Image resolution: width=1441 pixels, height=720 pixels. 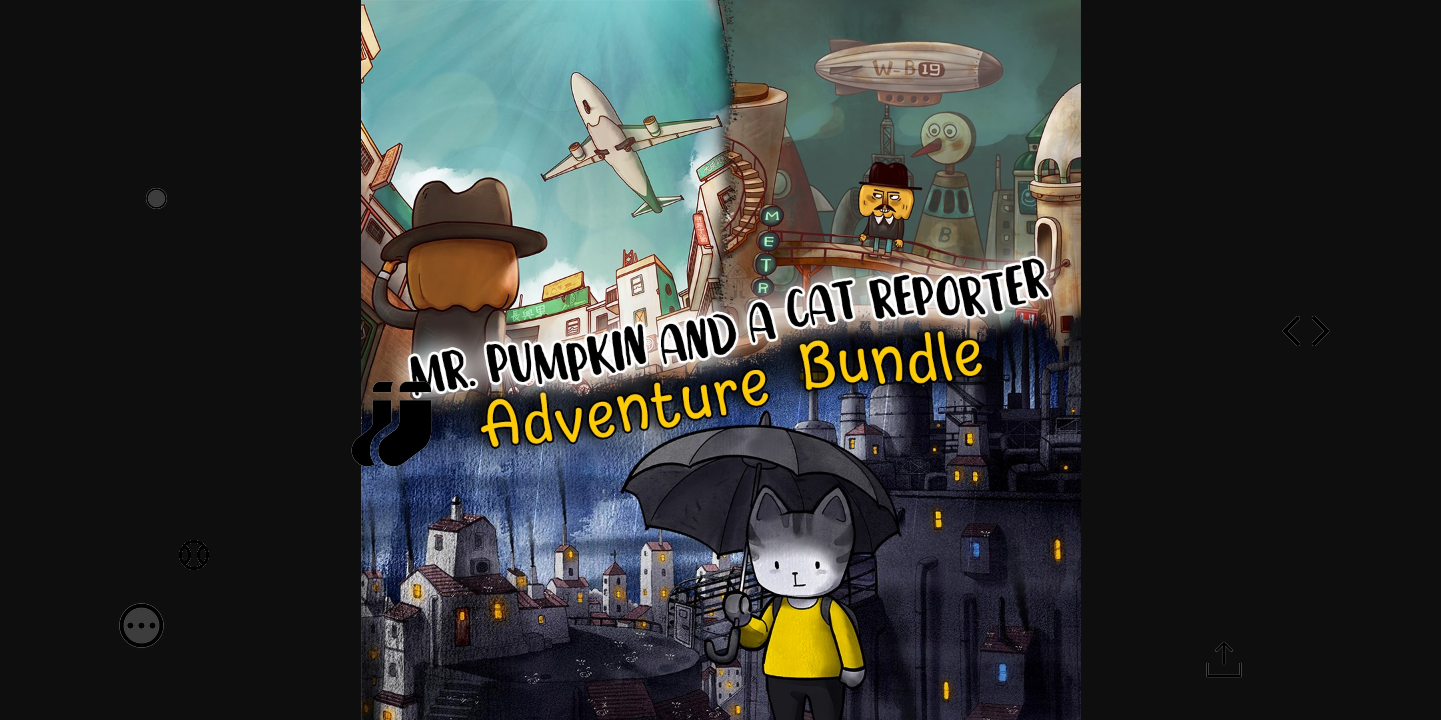 What do you see at coordinates (1224, 661) in the screenshot?
I see `upload a file or document` at bounding box center [1224, 661].